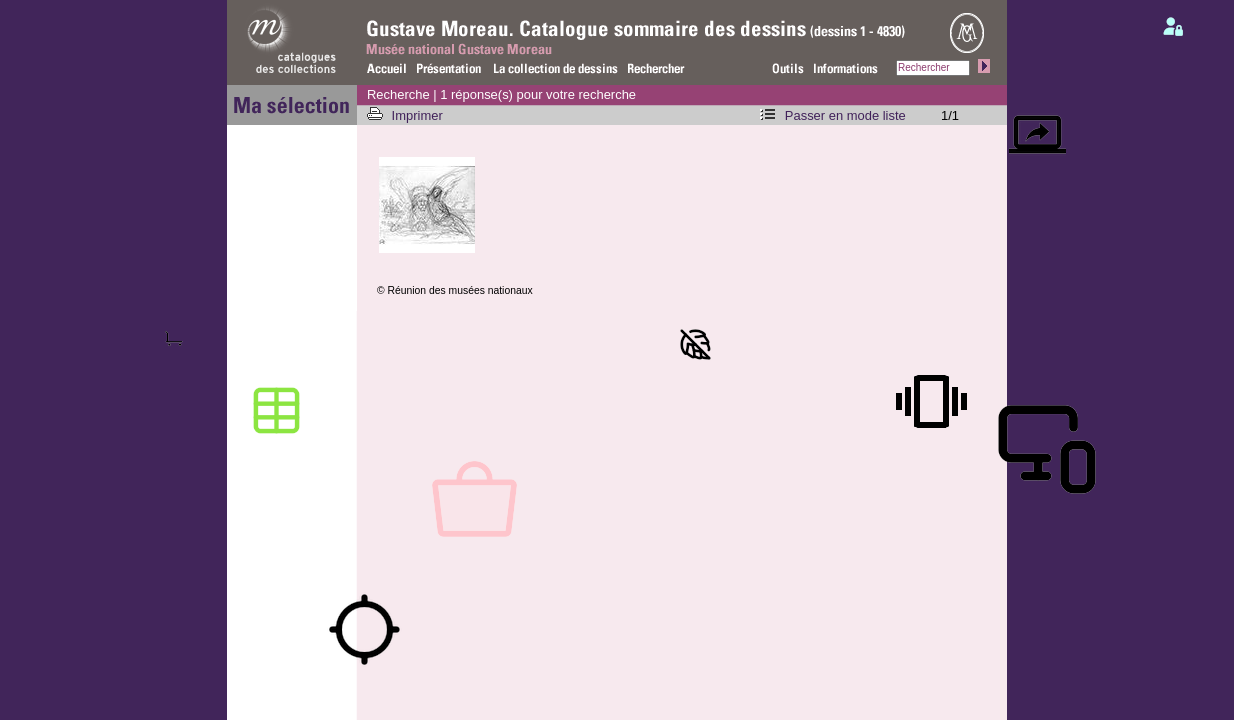 This screenshot has width=1234, height=720. Describe the element at coordinates (474, 503) in the screenshot. I see `view your shopping bag` at that location.